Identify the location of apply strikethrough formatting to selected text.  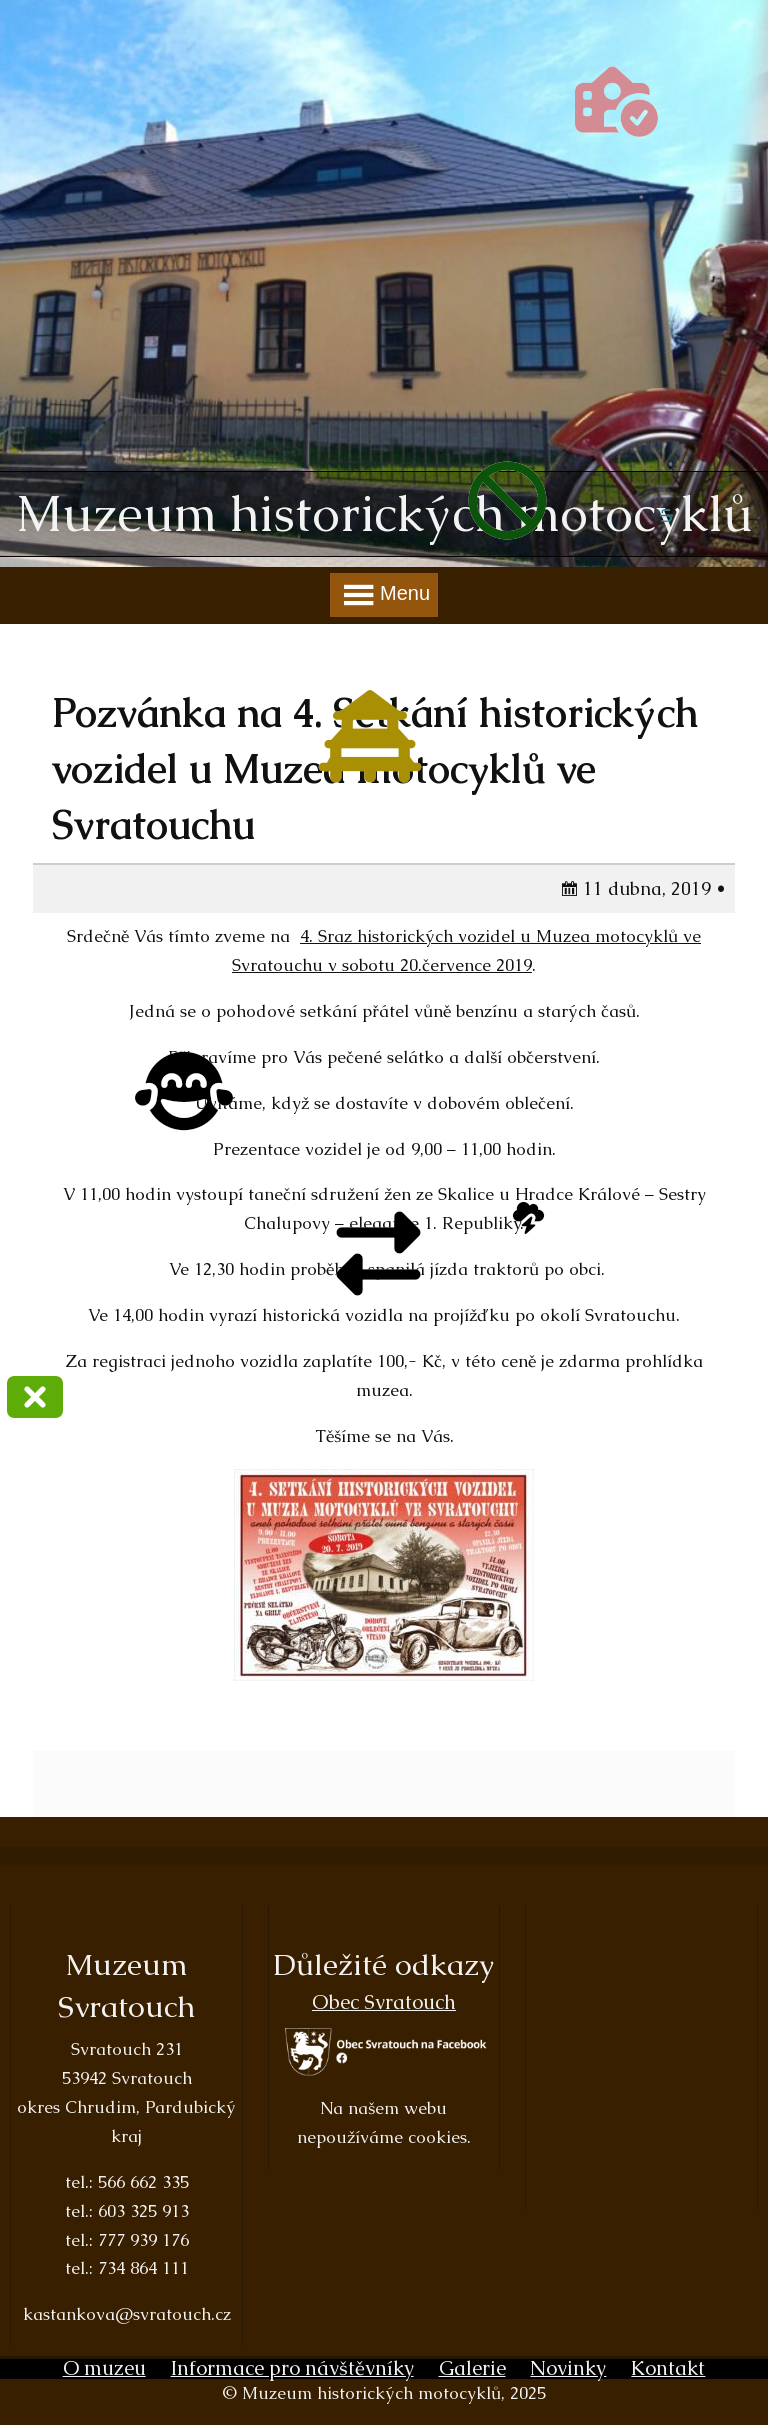
(666, 515).